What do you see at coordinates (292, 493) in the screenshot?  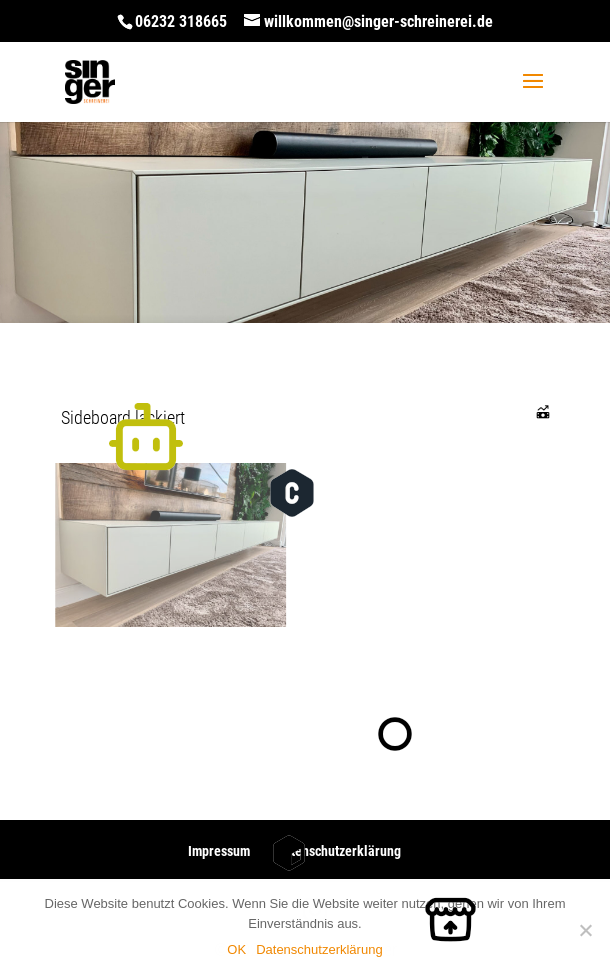 I see `indicates a "C" category or classification level` at bounding box center [292, 493].